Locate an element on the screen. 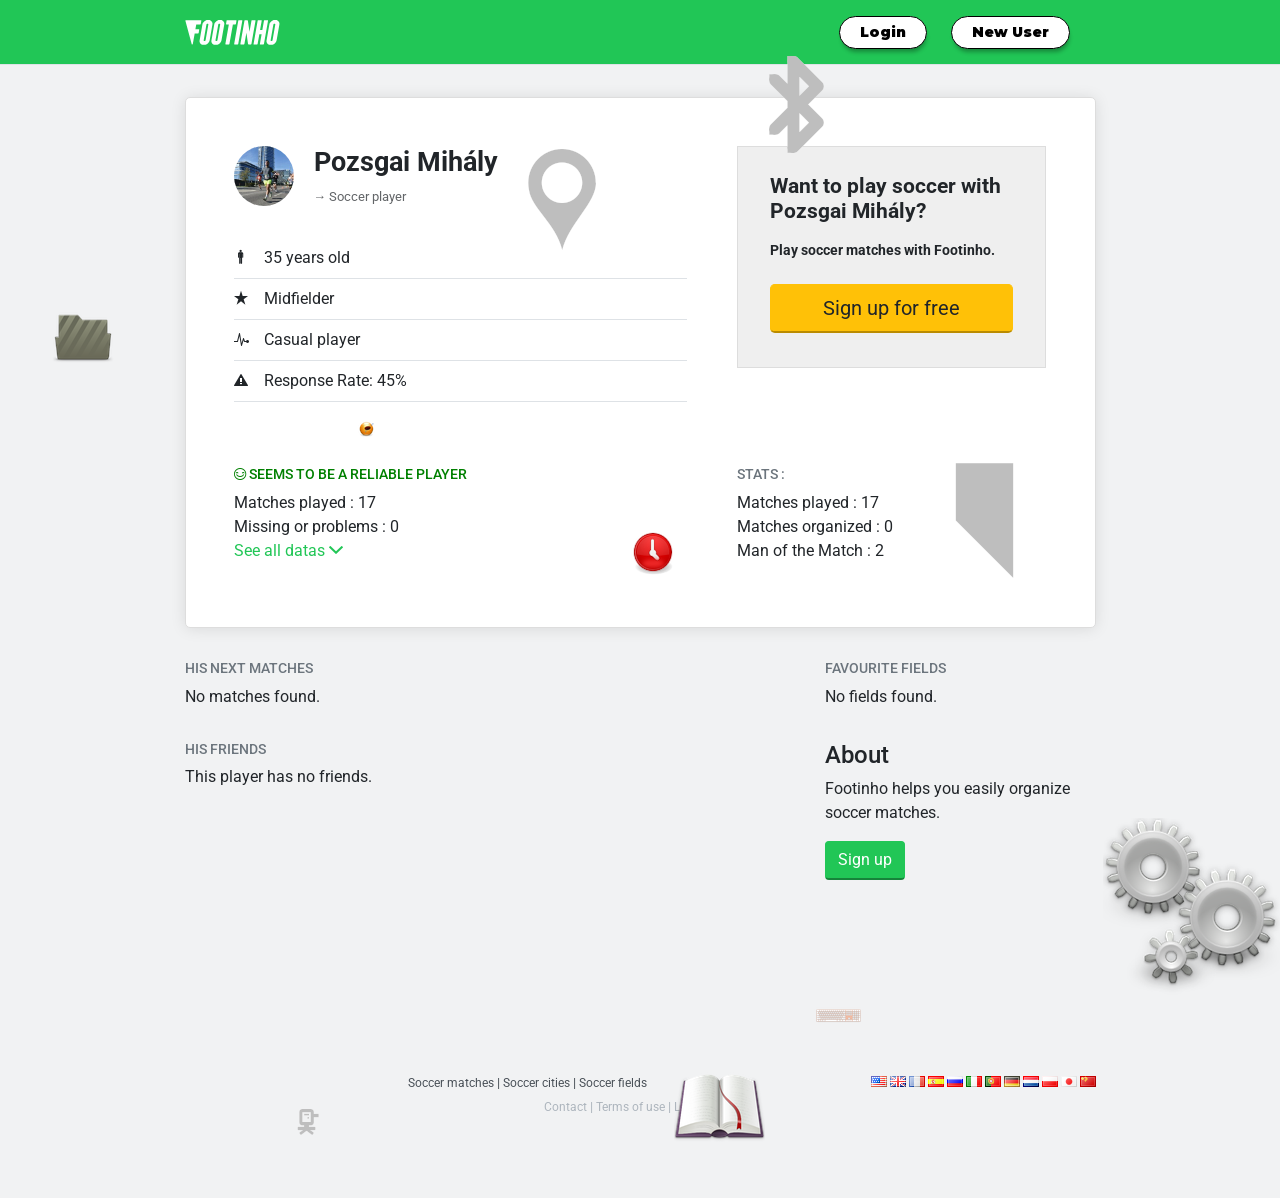  toggle bluetooth connectivity on or off is located at coordinates (799, 104).